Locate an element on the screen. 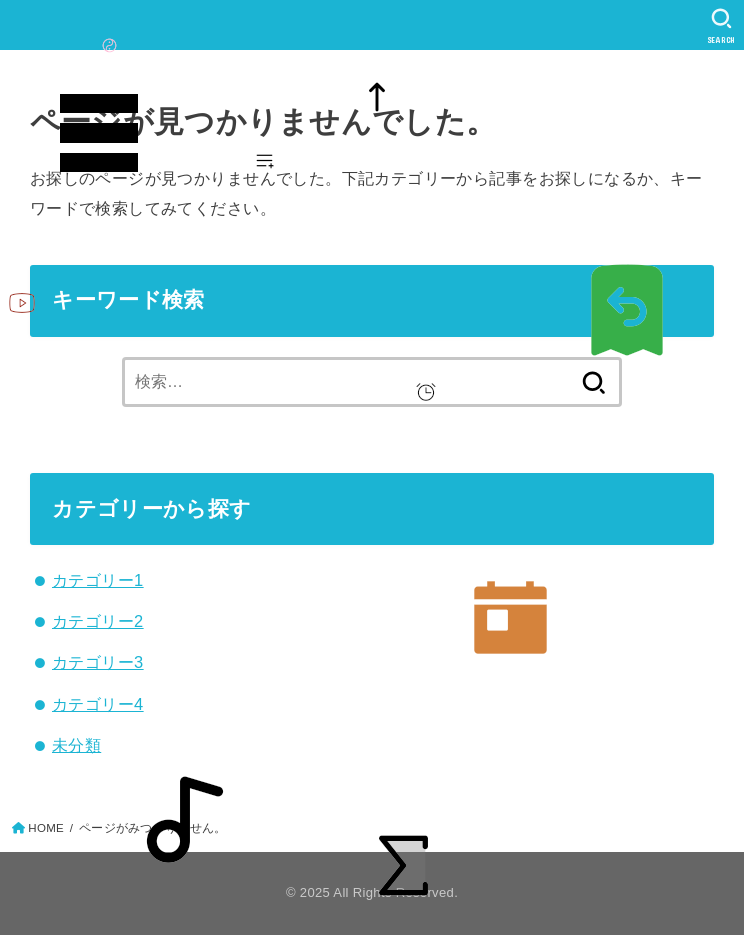 The image size is (744, 935). open YouTube is located at coordinates (22, 303).